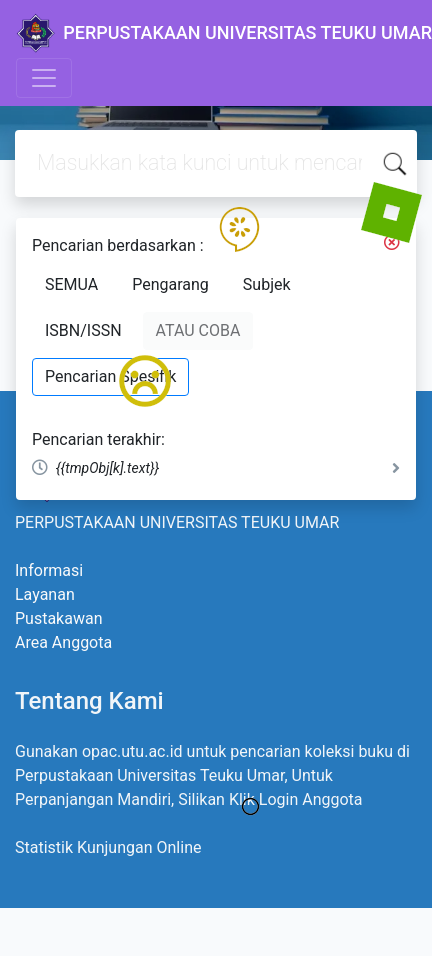 Image resolution: width=432 pixels, height=956 pixels. Describe the element at coordinates (145, 381) in the screenshot. I see `rate experience as negative or unsatisfied` at that location.